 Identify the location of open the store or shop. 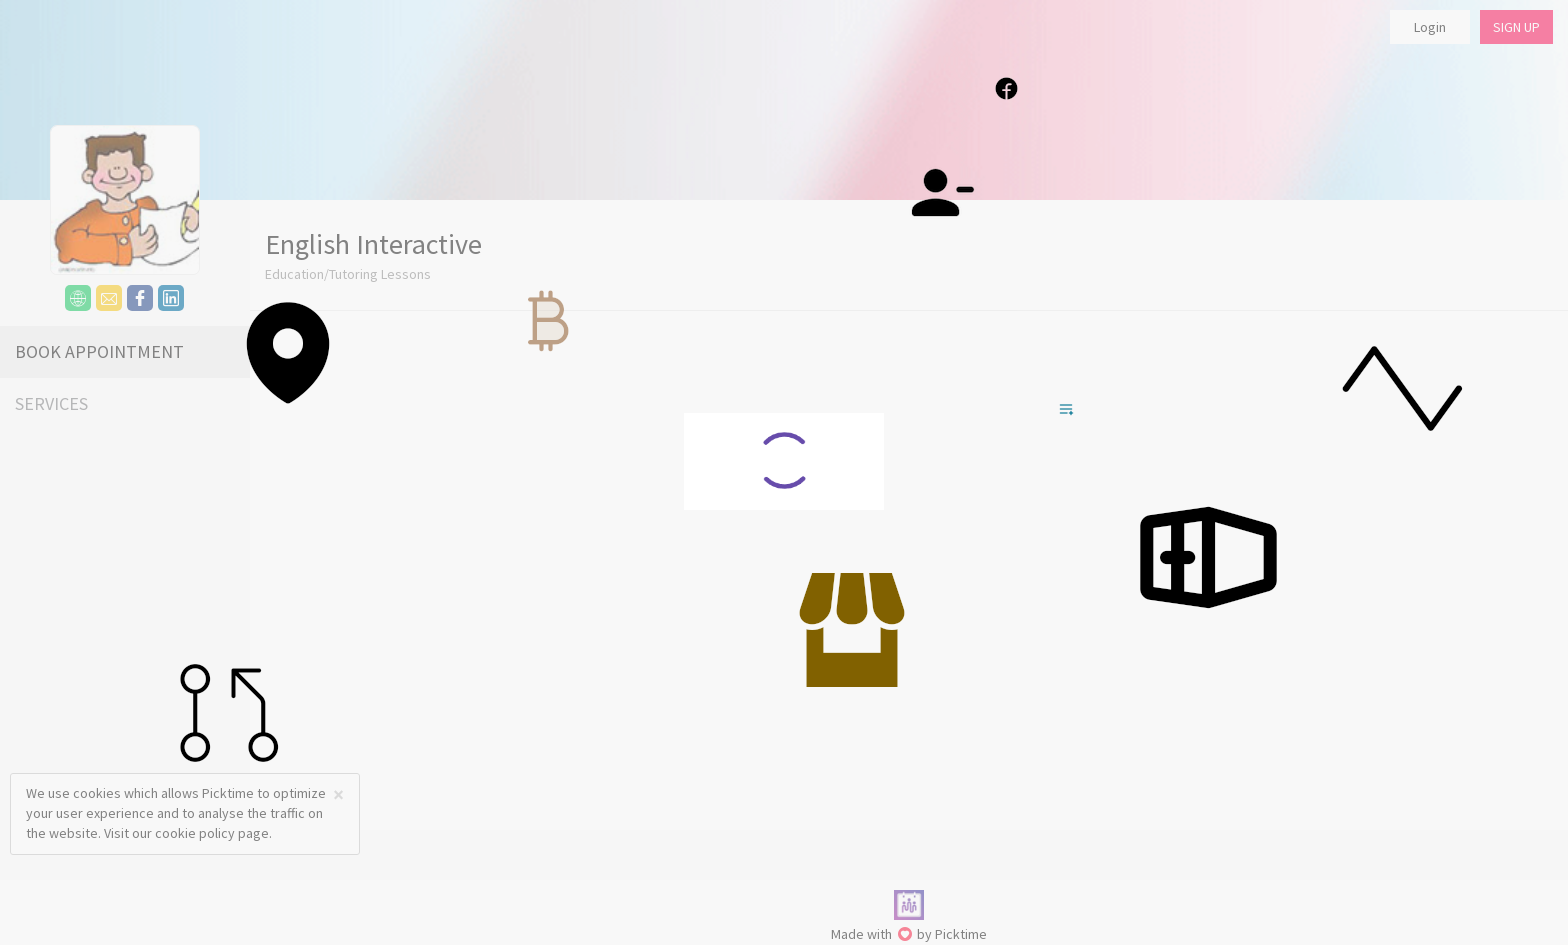
(852, 630).